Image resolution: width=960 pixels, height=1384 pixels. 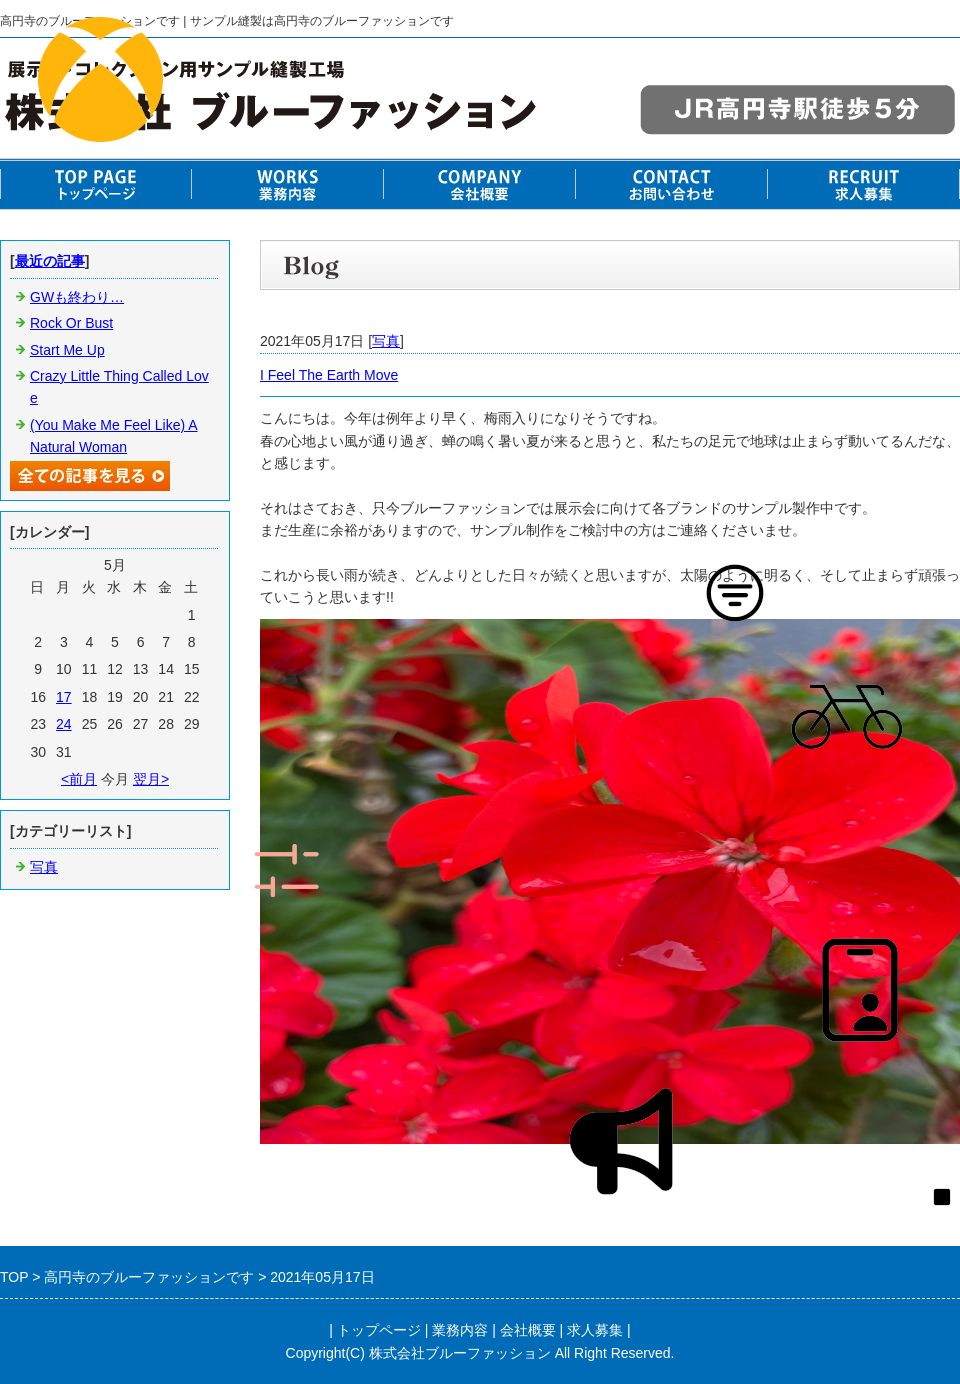 I want to click on open filter options, so click(x=735, y=593).